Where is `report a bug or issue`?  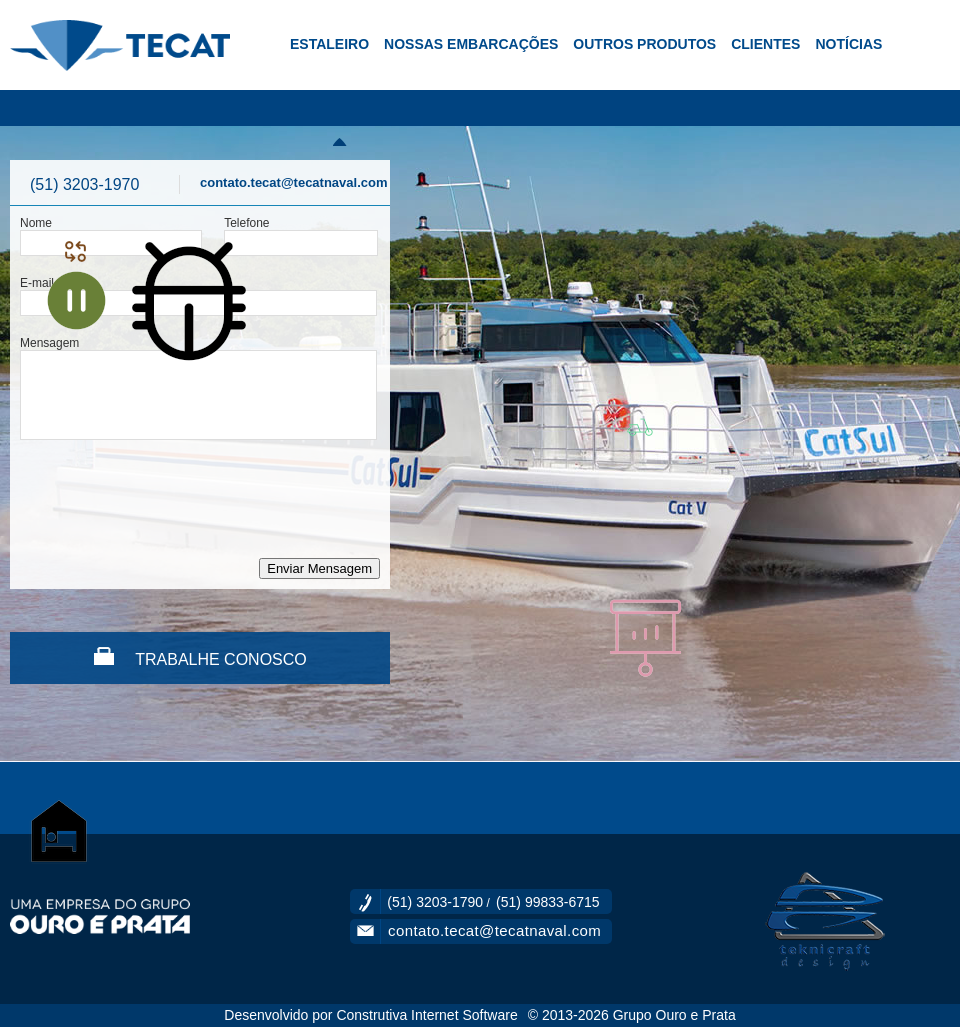 report a bug or issue is located at coordinates (189, 299).